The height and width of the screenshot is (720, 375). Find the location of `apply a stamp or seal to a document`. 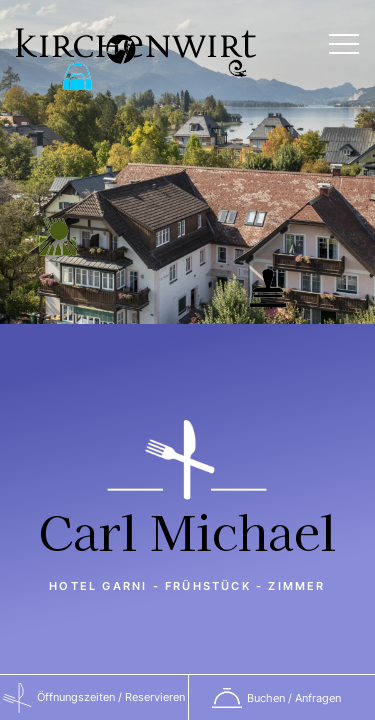

apply a stamp or seal to a document is located at coordinates (268, 288).